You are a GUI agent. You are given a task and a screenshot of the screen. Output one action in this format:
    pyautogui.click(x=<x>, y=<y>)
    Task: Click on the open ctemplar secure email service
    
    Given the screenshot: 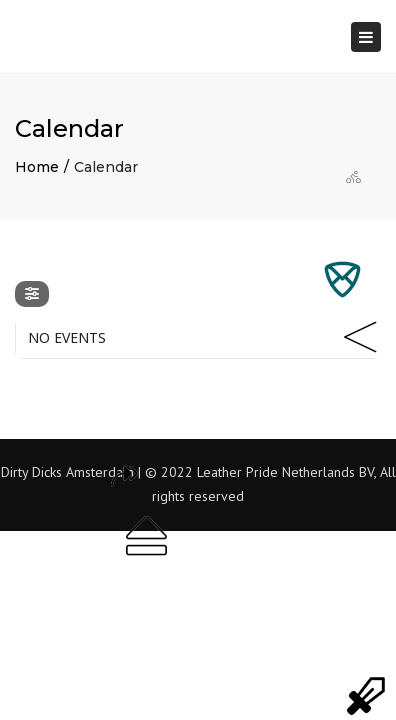 What is the action you would take?
    pyautogui.click(x=342, y=279)
    